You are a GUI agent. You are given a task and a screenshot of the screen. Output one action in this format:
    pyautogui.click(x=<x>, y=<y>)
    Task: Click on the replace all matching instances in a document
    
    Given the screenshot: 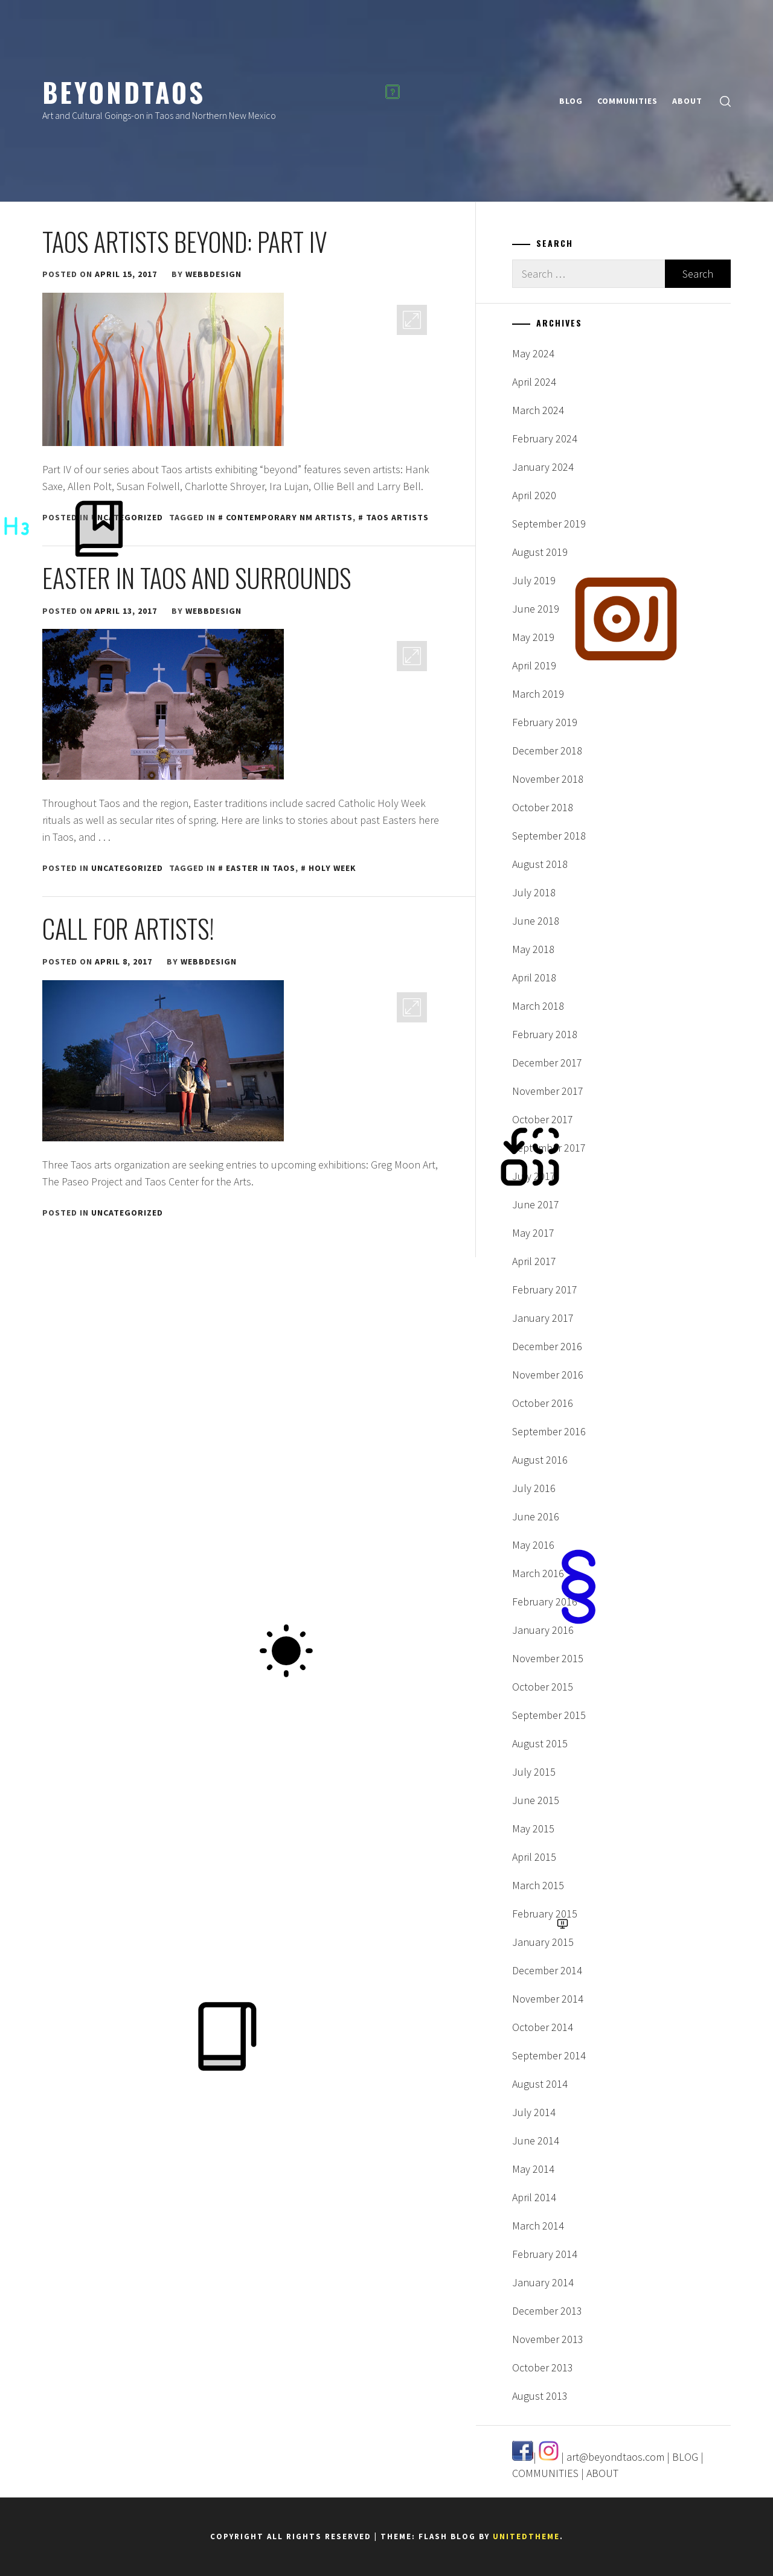 What is the action you would take?
    pyautogui.click(x=530, y=1156)
    